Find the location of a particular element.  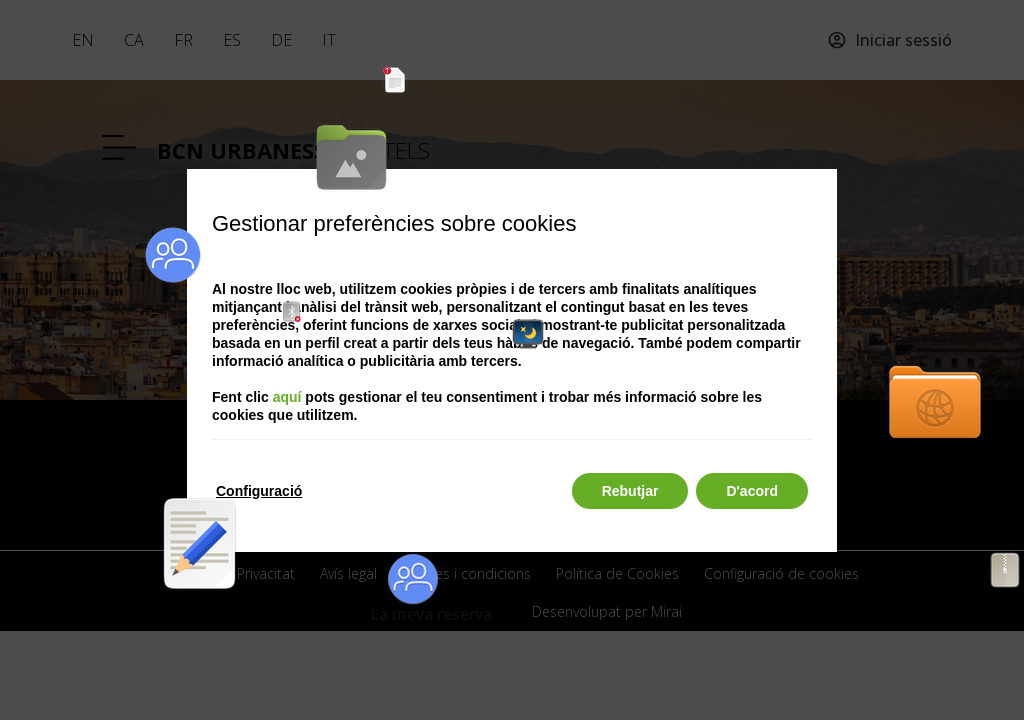

access user account and personal settings is located at coordinates (413, 579).